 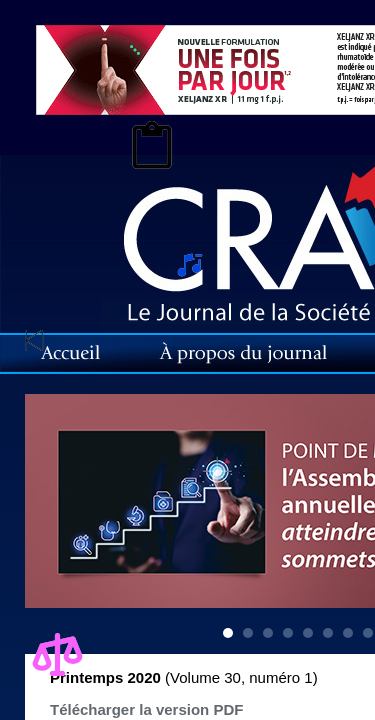 I want to click on remove a song from playlist, so click(x=190, y=264).